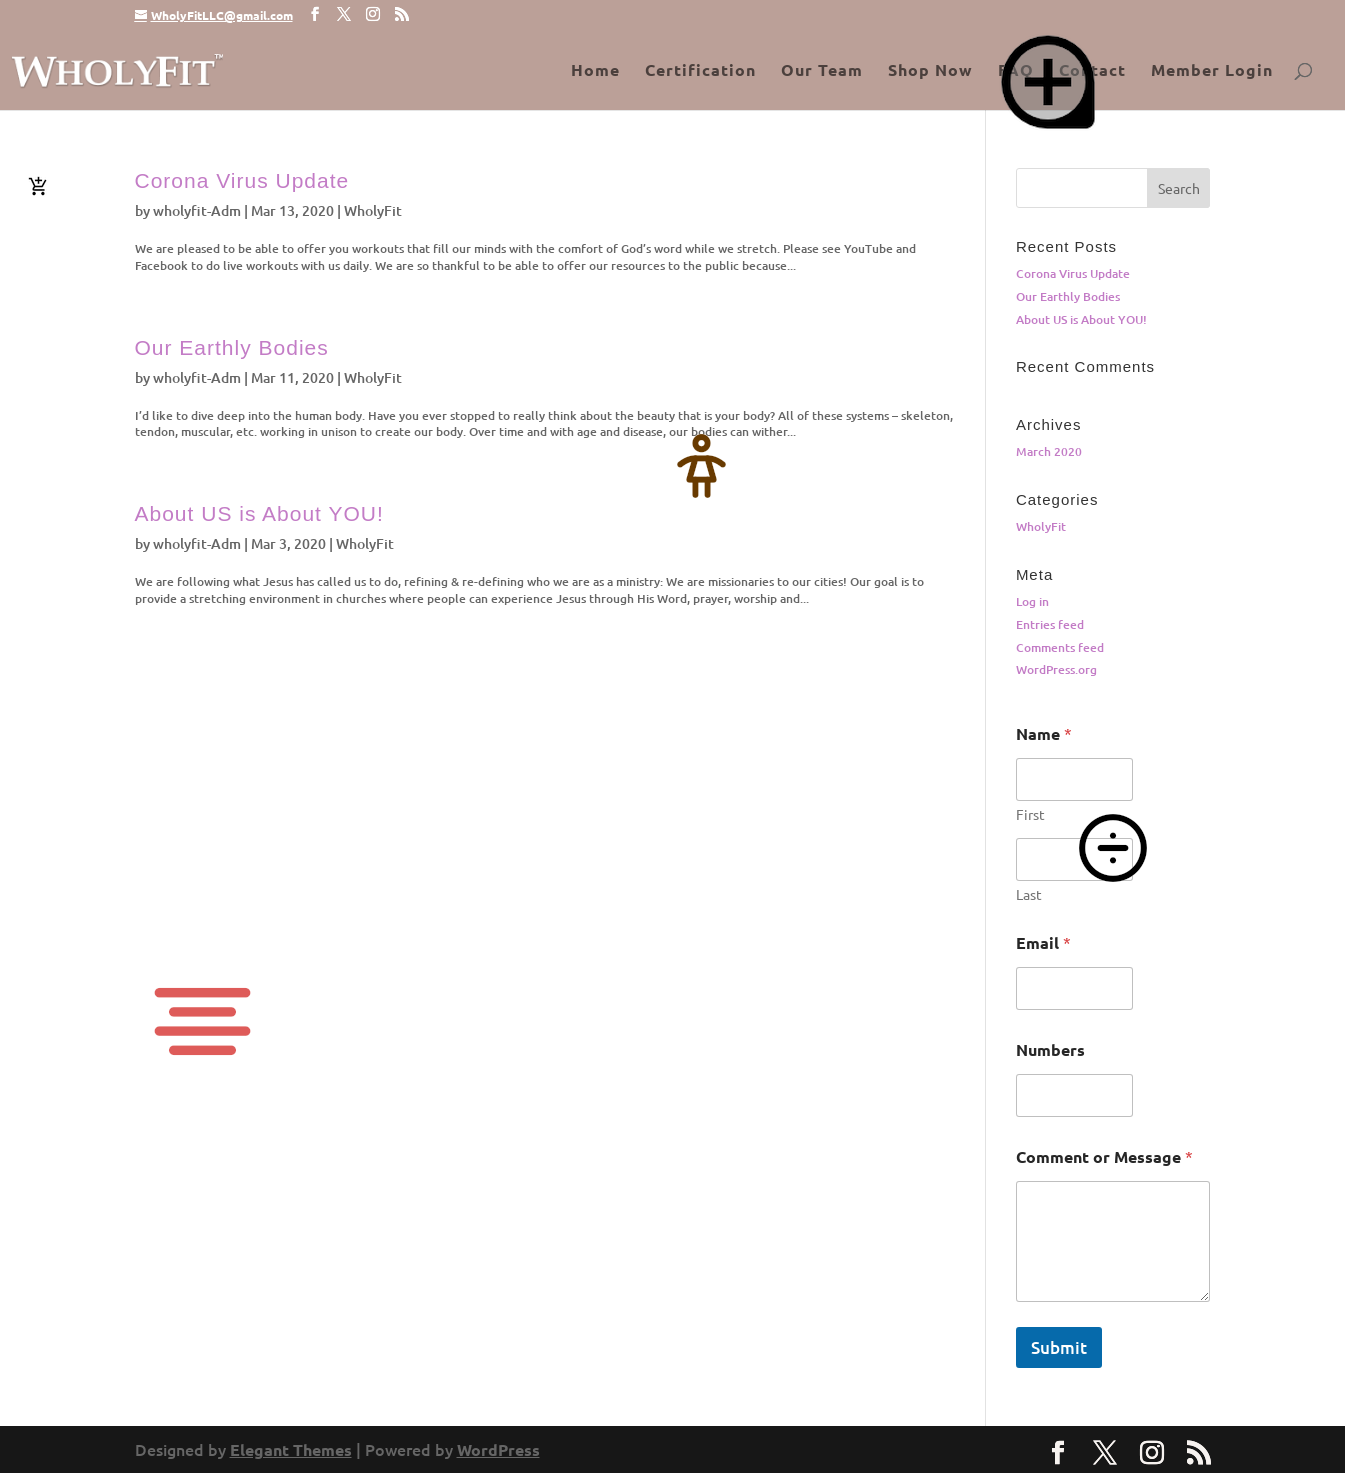  I want to click on add item to shopping cart, so click(38, 186).